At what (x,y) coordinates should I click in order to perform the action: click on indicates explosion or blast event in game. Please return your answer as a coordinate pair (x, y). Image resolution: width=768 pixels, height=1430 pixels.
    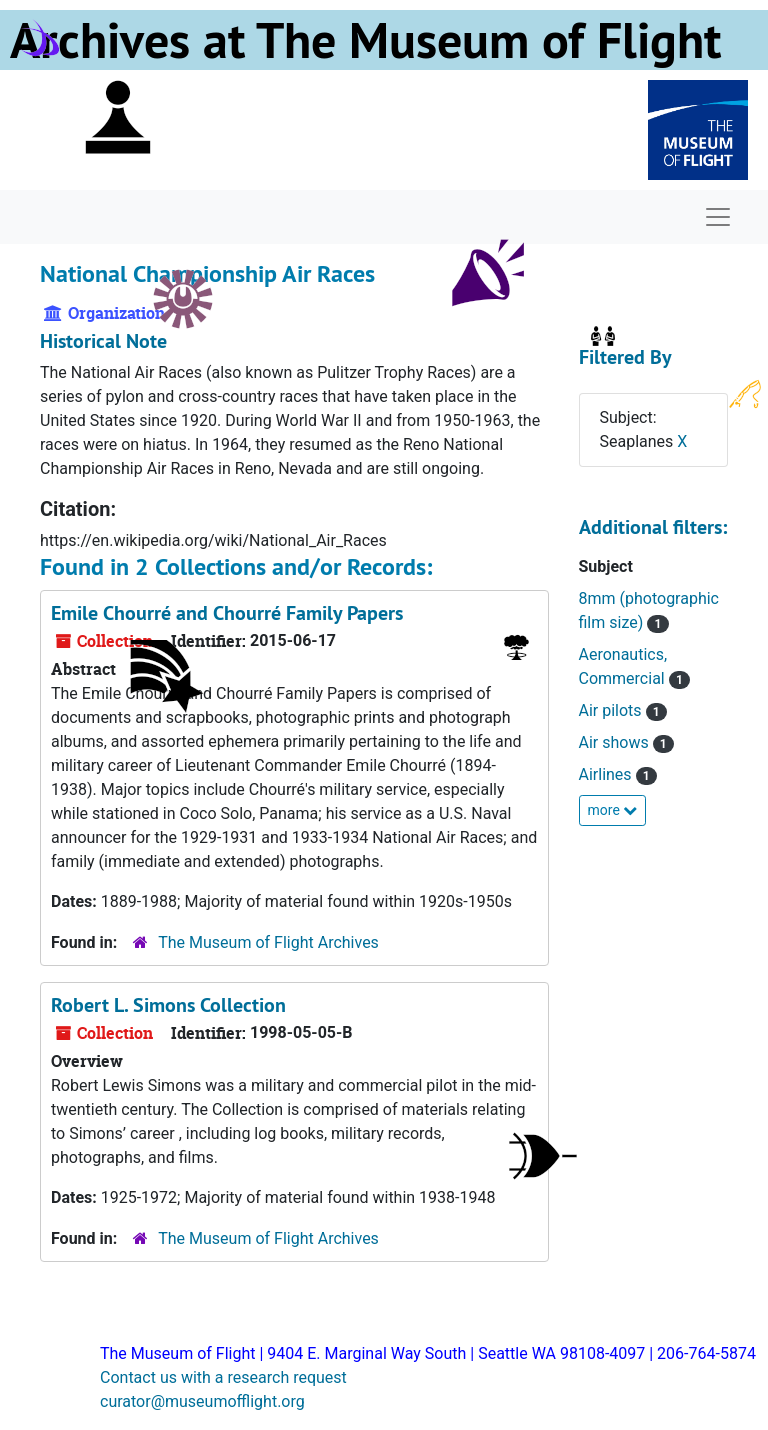
    Looking at the image, I should click on (516, 647).